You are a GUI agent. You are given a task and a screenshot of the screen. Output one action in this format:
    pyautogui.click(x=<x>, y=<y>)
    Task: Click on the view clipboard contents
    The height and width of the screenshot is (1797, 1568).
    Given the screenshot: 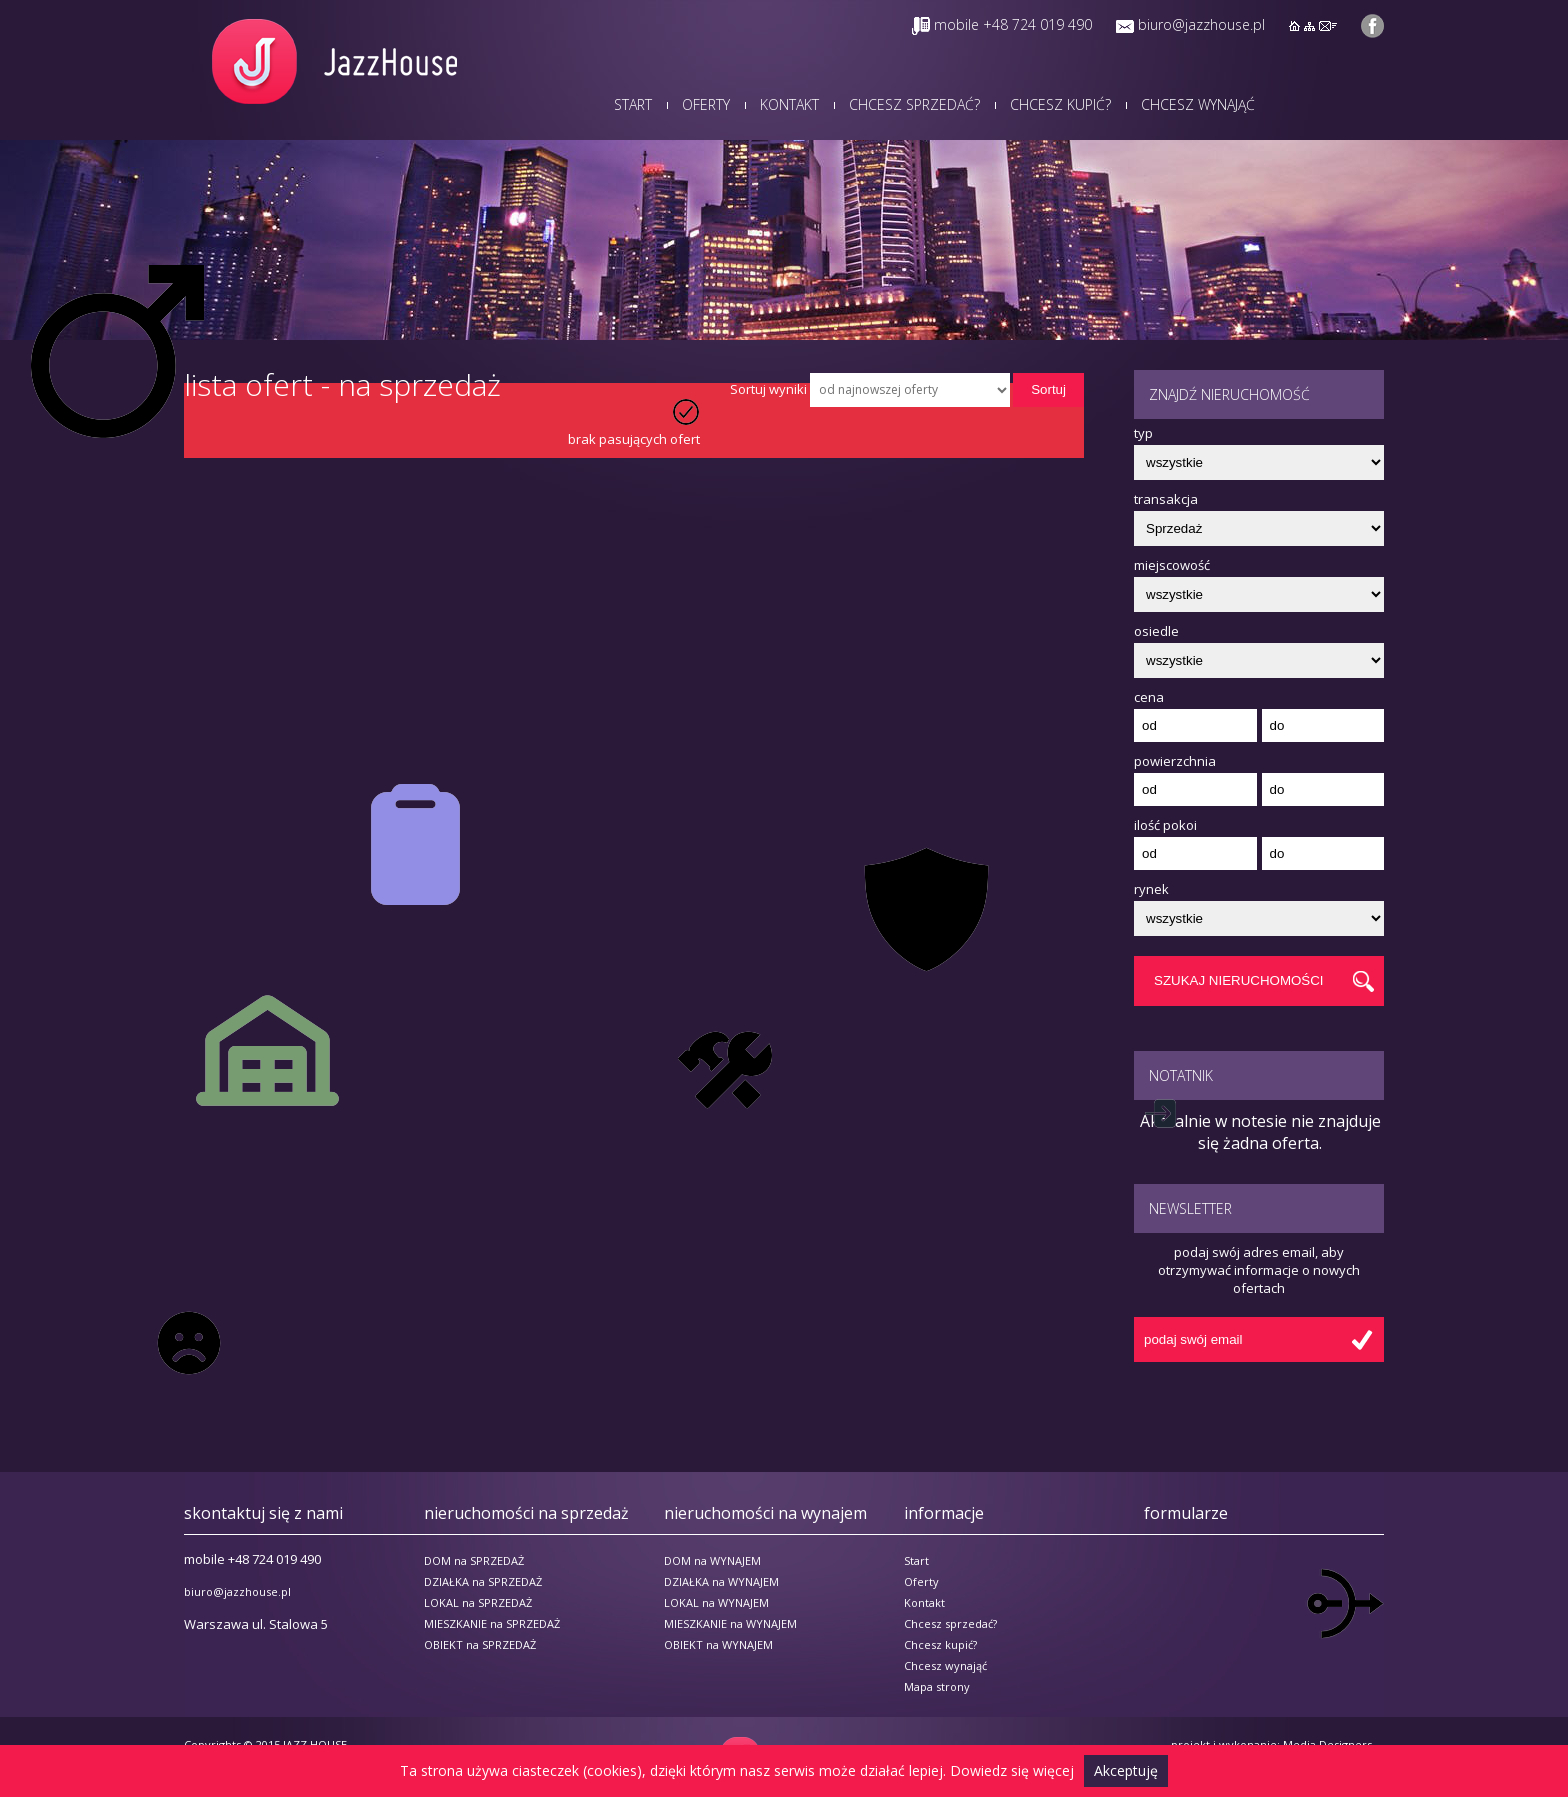 What is the action you would take?
    pyautogui.click(x=415, y=844)
    